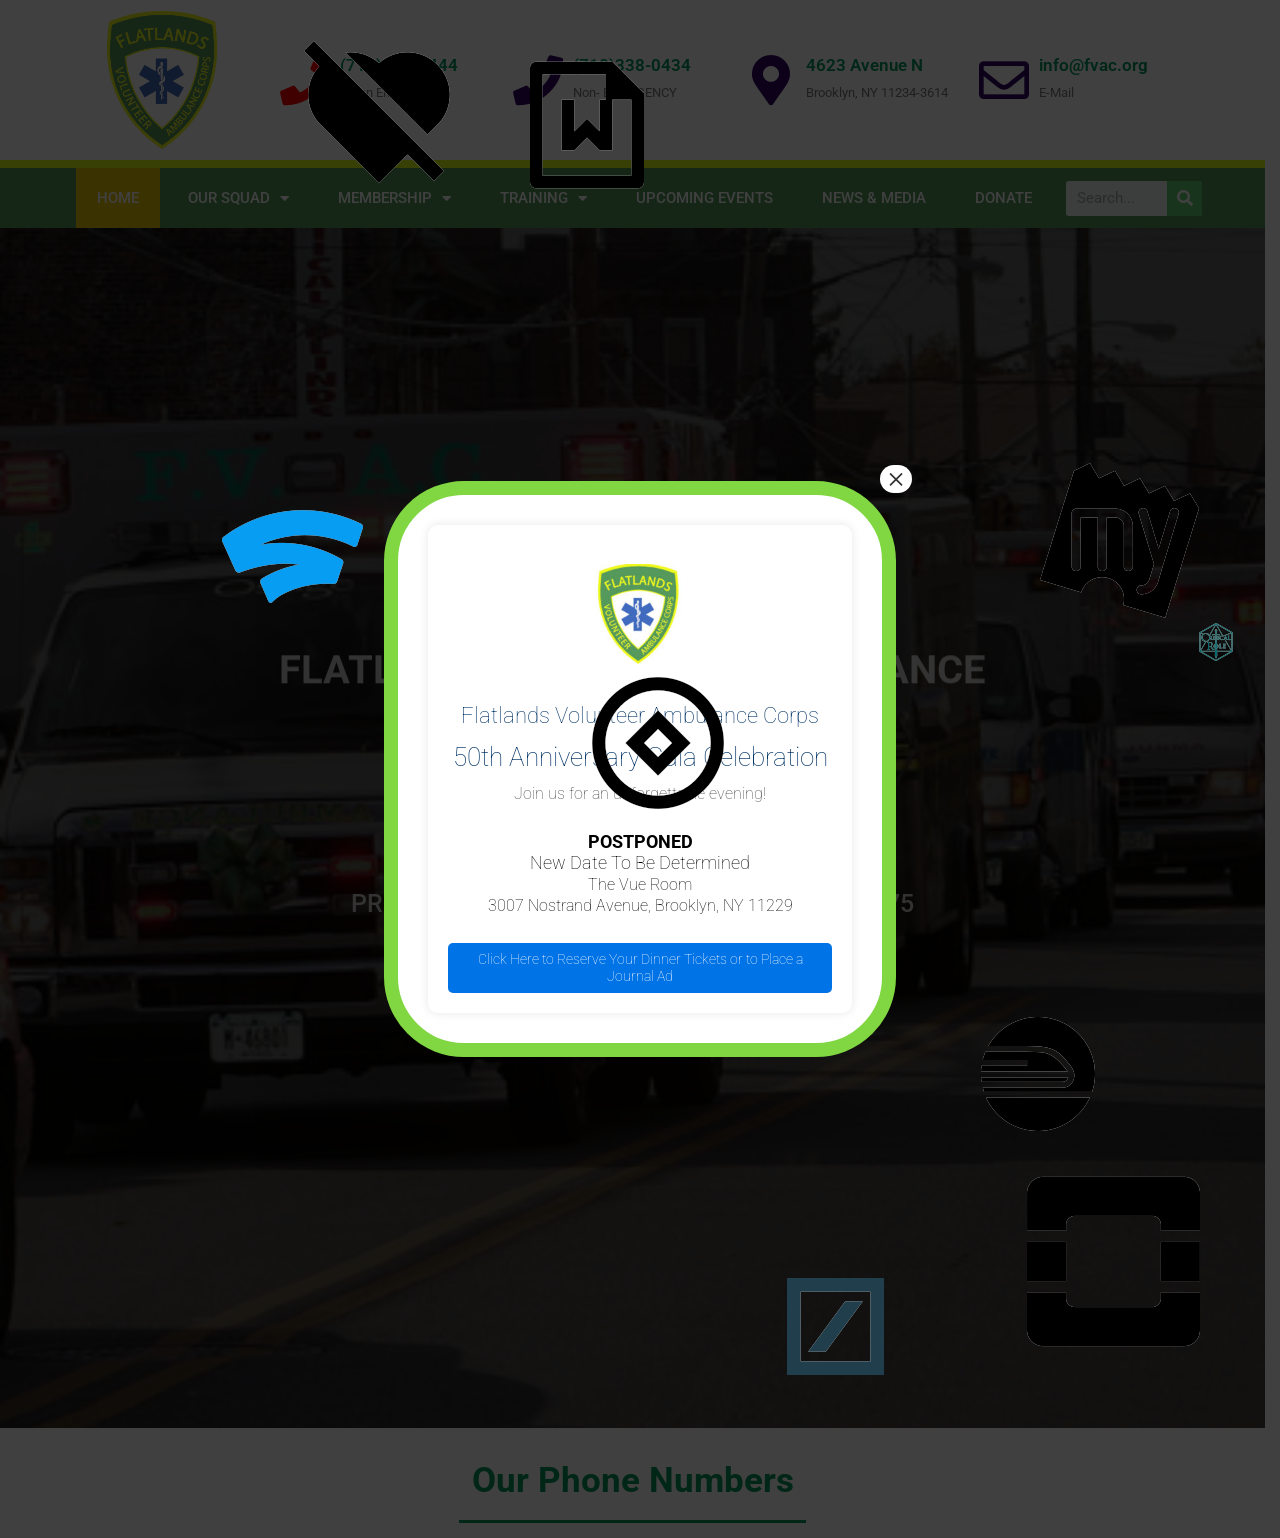 The height and width of the screenshot is (1538, 1280). Describe the element at coordinates (1113, 1261) in the screenshot. I see `openstack cloud platform logo` at that location.